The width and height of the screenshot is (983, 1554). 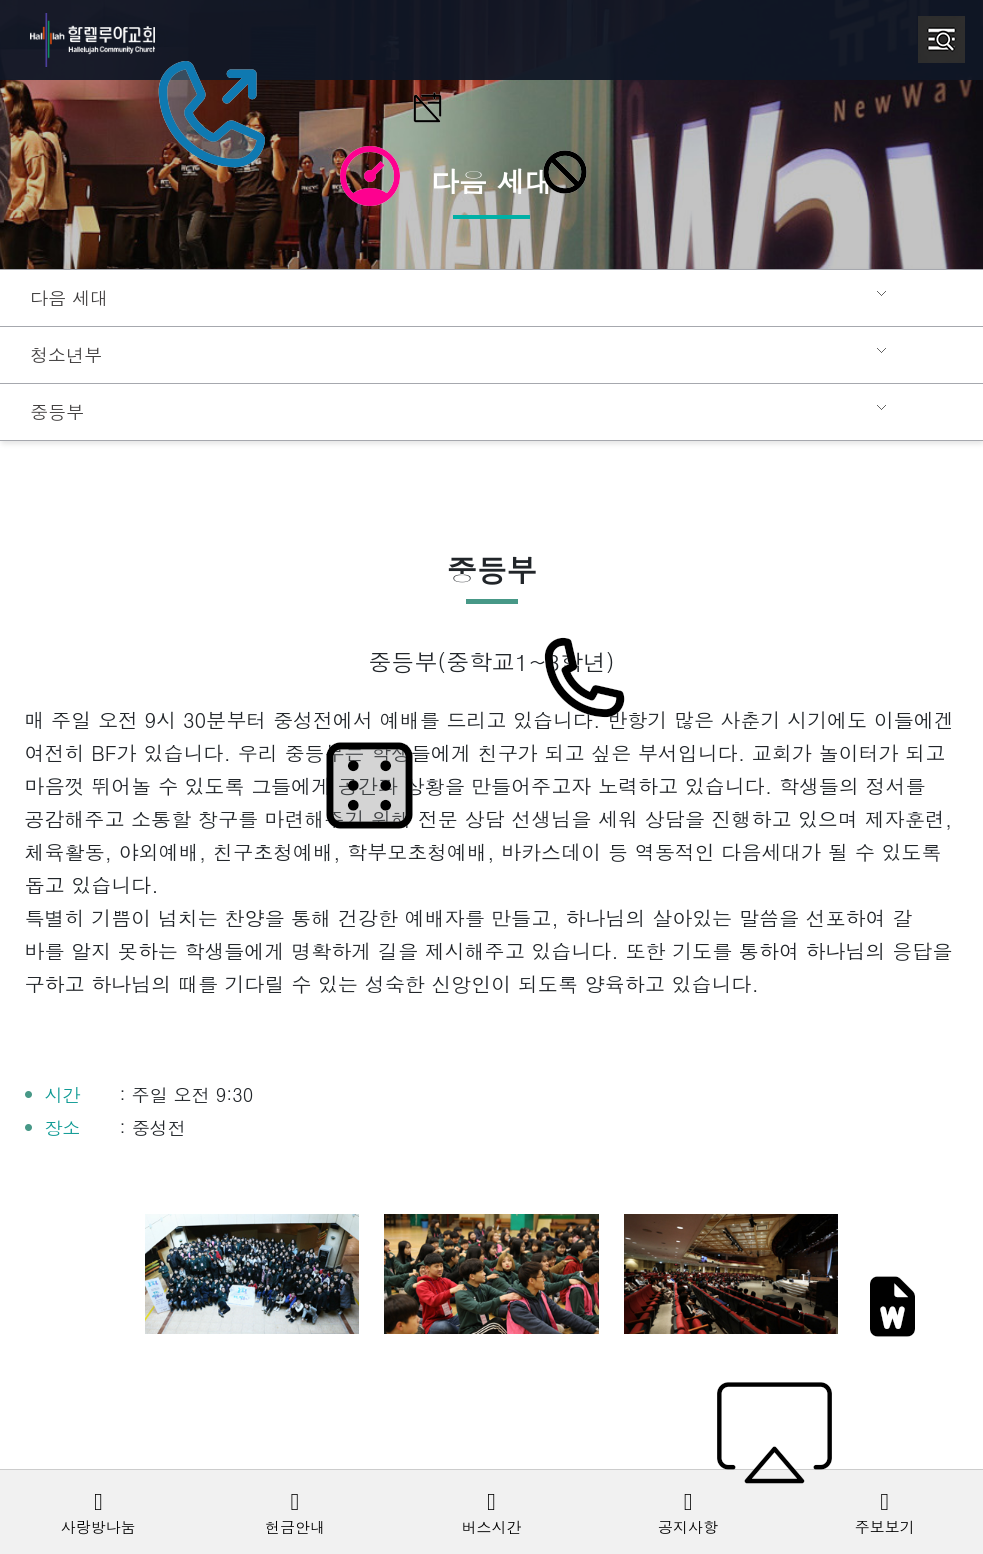 I want to click on calendar feature disabled or unavailable, so click(x=427, y=108).